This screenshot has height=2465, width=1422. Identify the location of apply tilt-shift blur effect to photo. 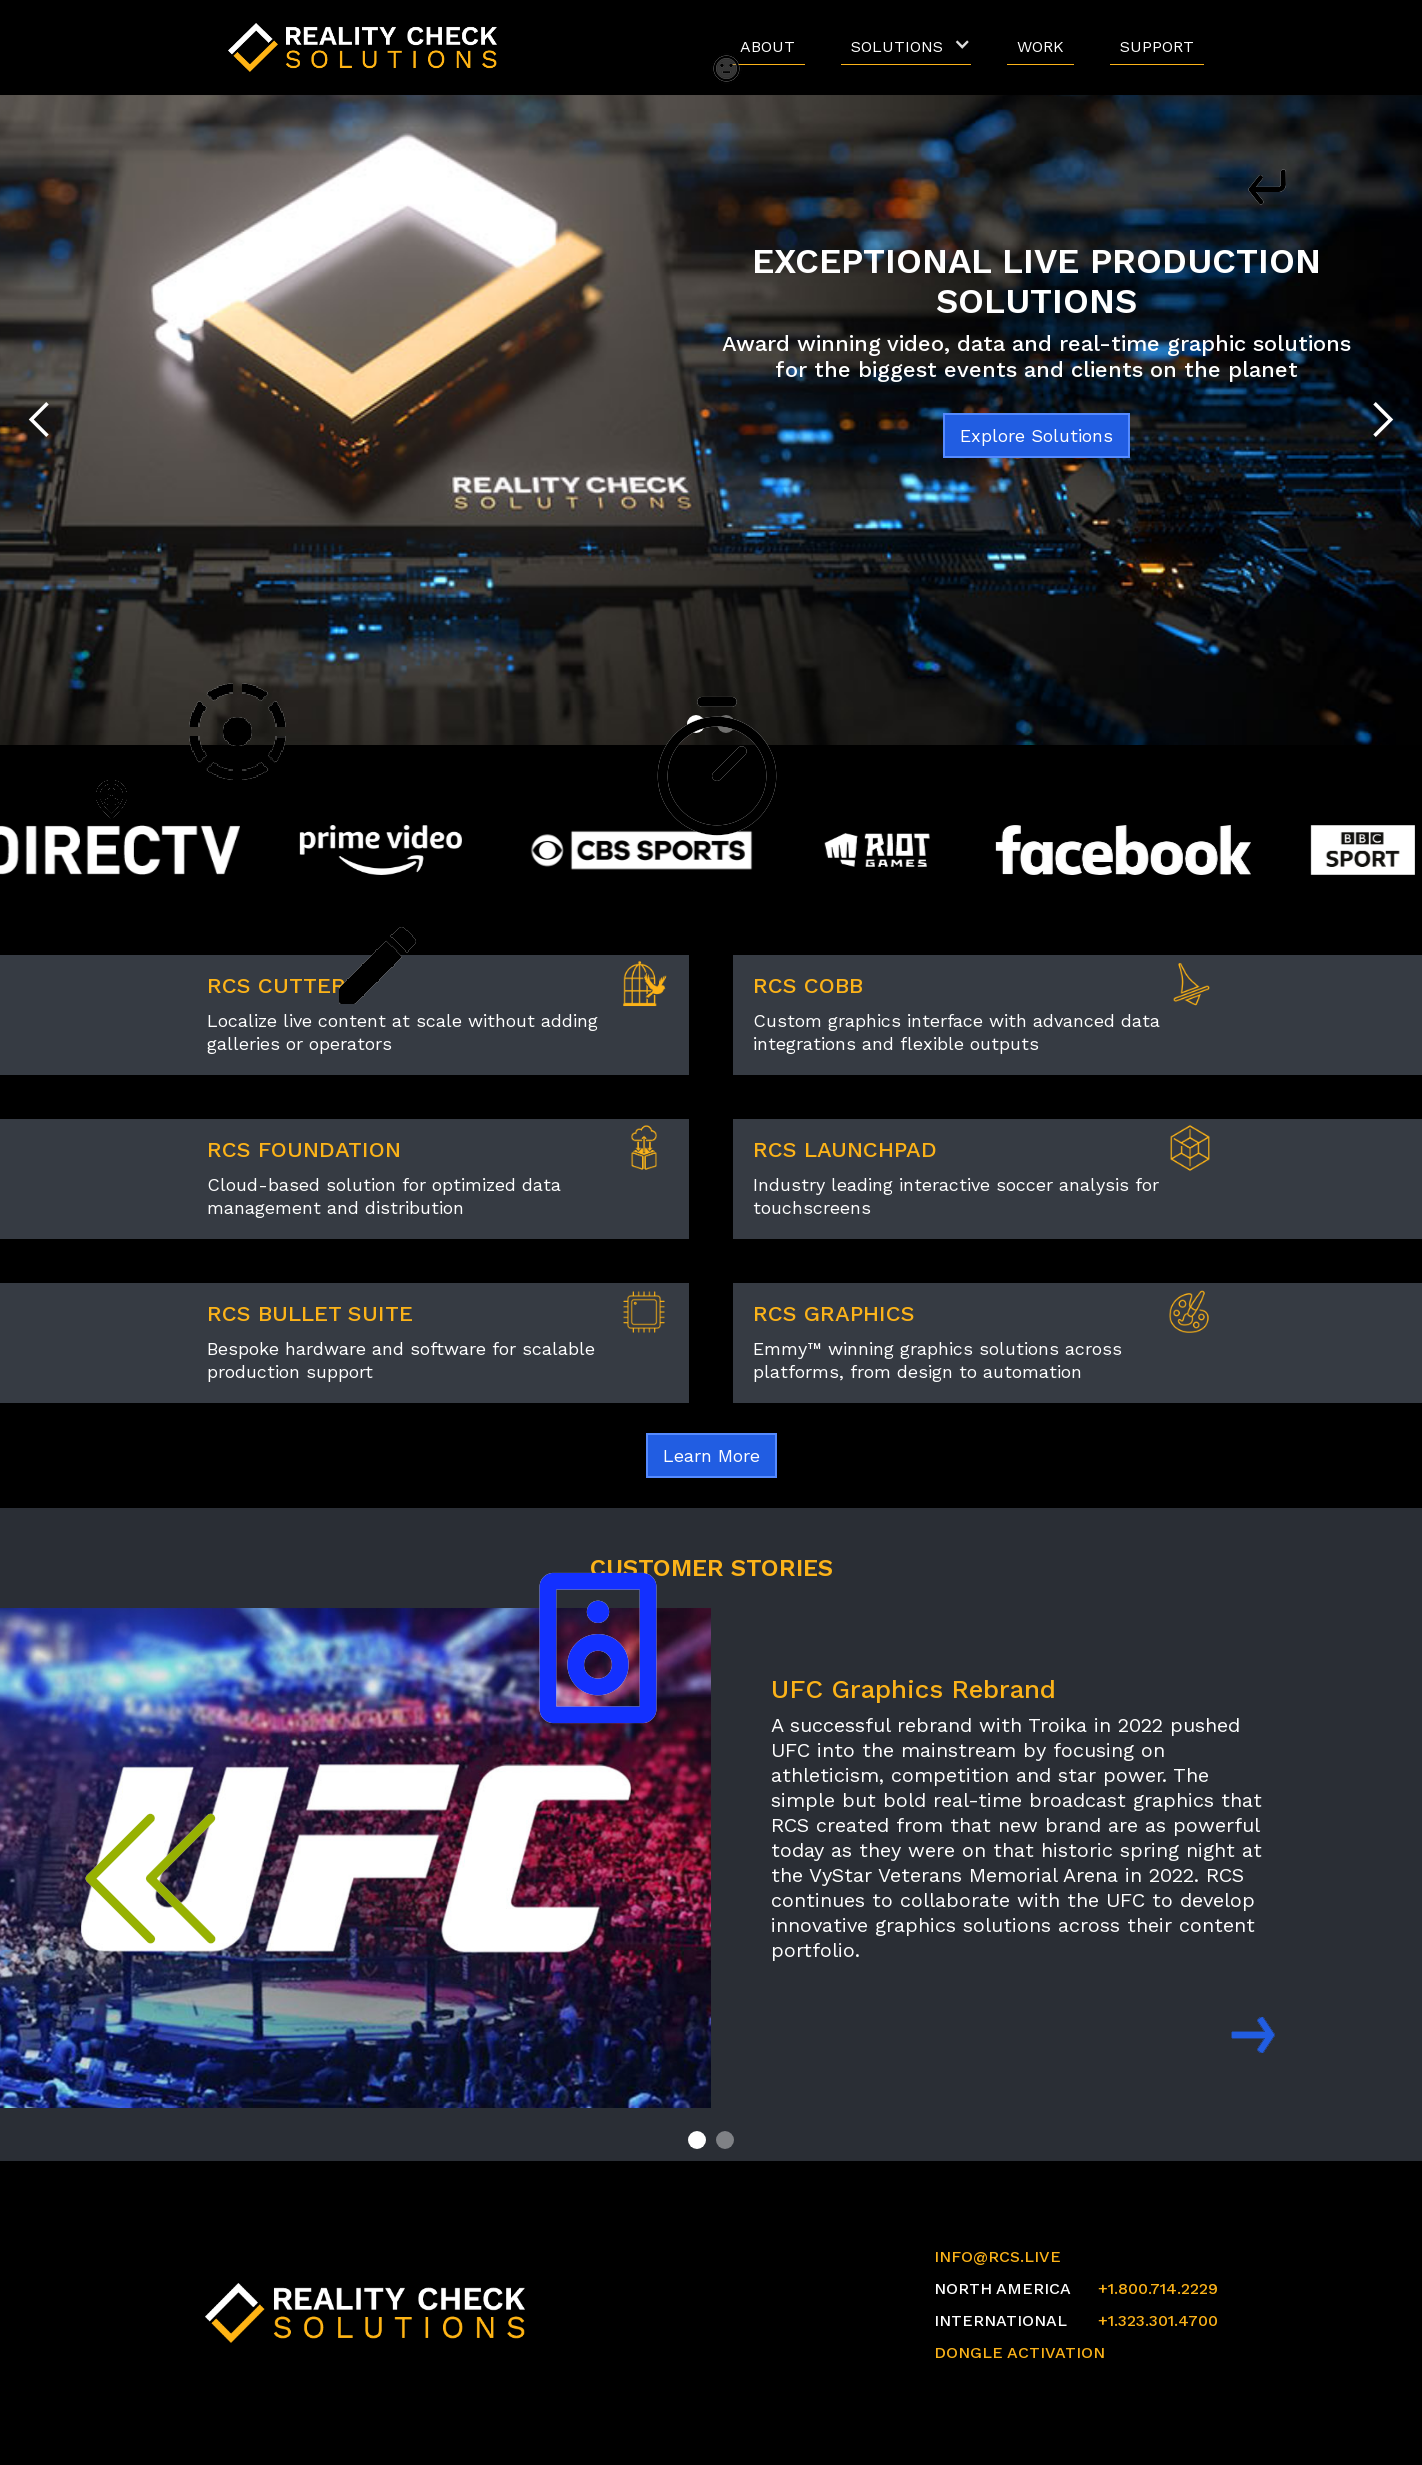
(237, 731).